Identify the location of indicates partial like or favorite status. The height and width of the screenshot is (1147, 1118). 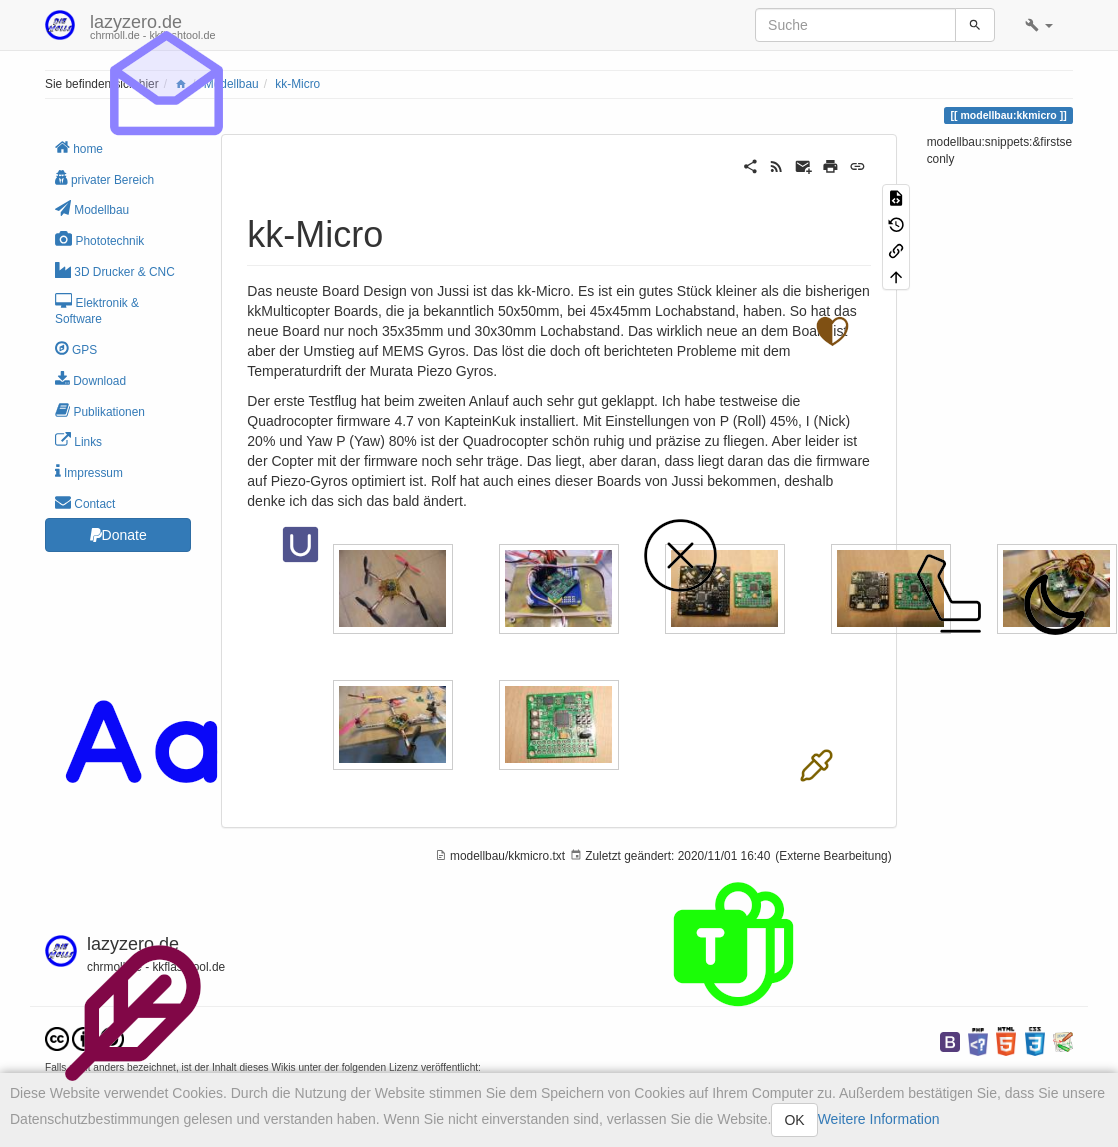
(832, 331).